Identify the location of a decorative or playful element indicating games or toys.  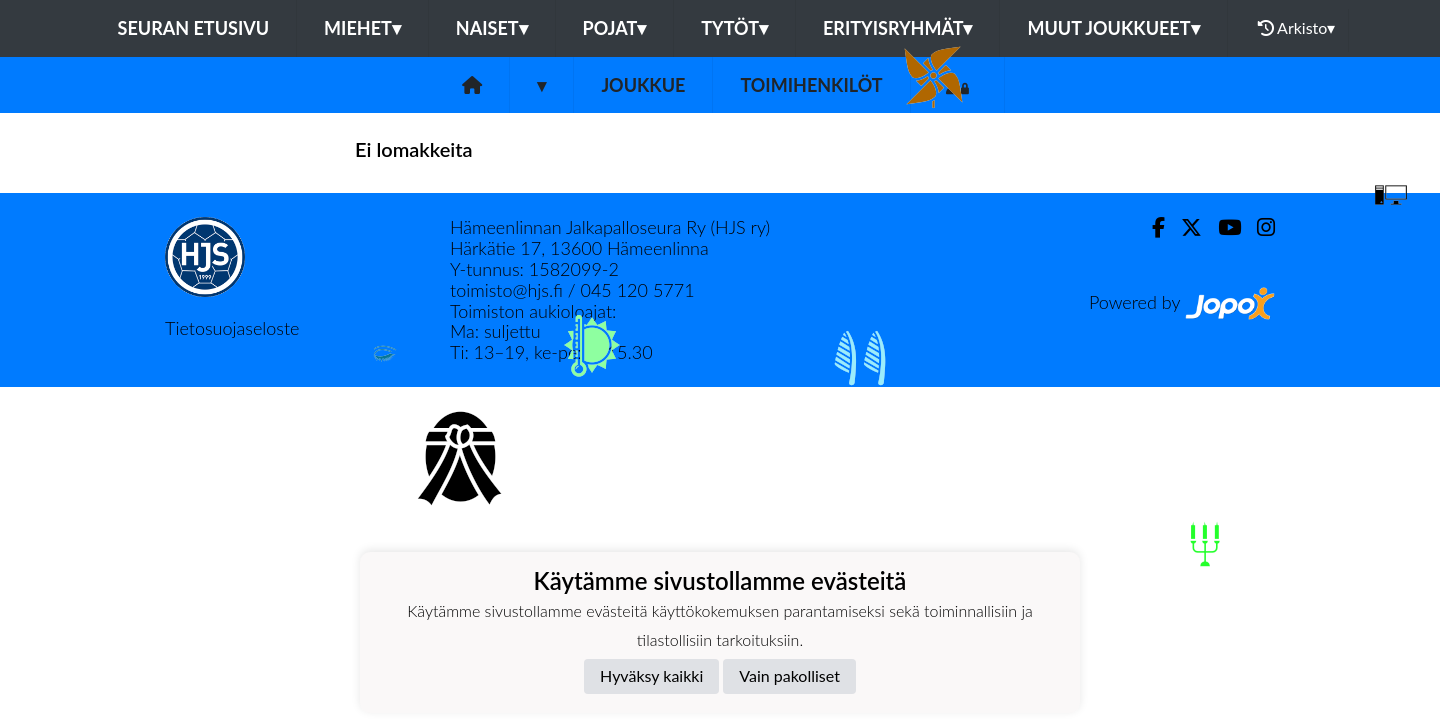
(933, 75).